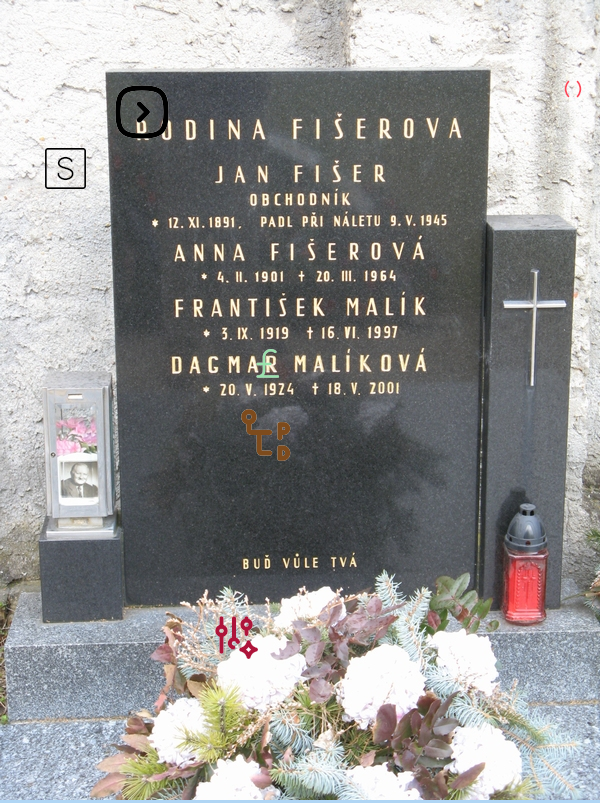 This screenshot has width=600, height=803. I want to click on select automatic transmission mode, so click(267, 435).